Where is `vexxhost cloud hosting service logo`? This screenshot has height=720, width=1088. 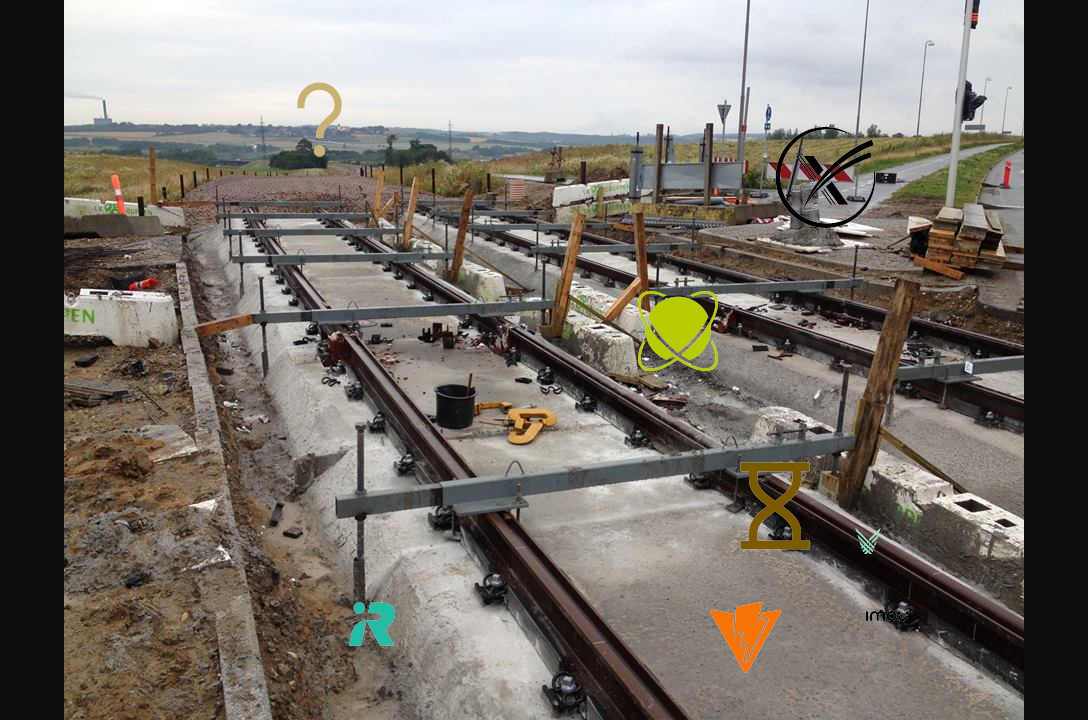 vexxhost cloud hosting service logo is located at coordinates (825, 177).